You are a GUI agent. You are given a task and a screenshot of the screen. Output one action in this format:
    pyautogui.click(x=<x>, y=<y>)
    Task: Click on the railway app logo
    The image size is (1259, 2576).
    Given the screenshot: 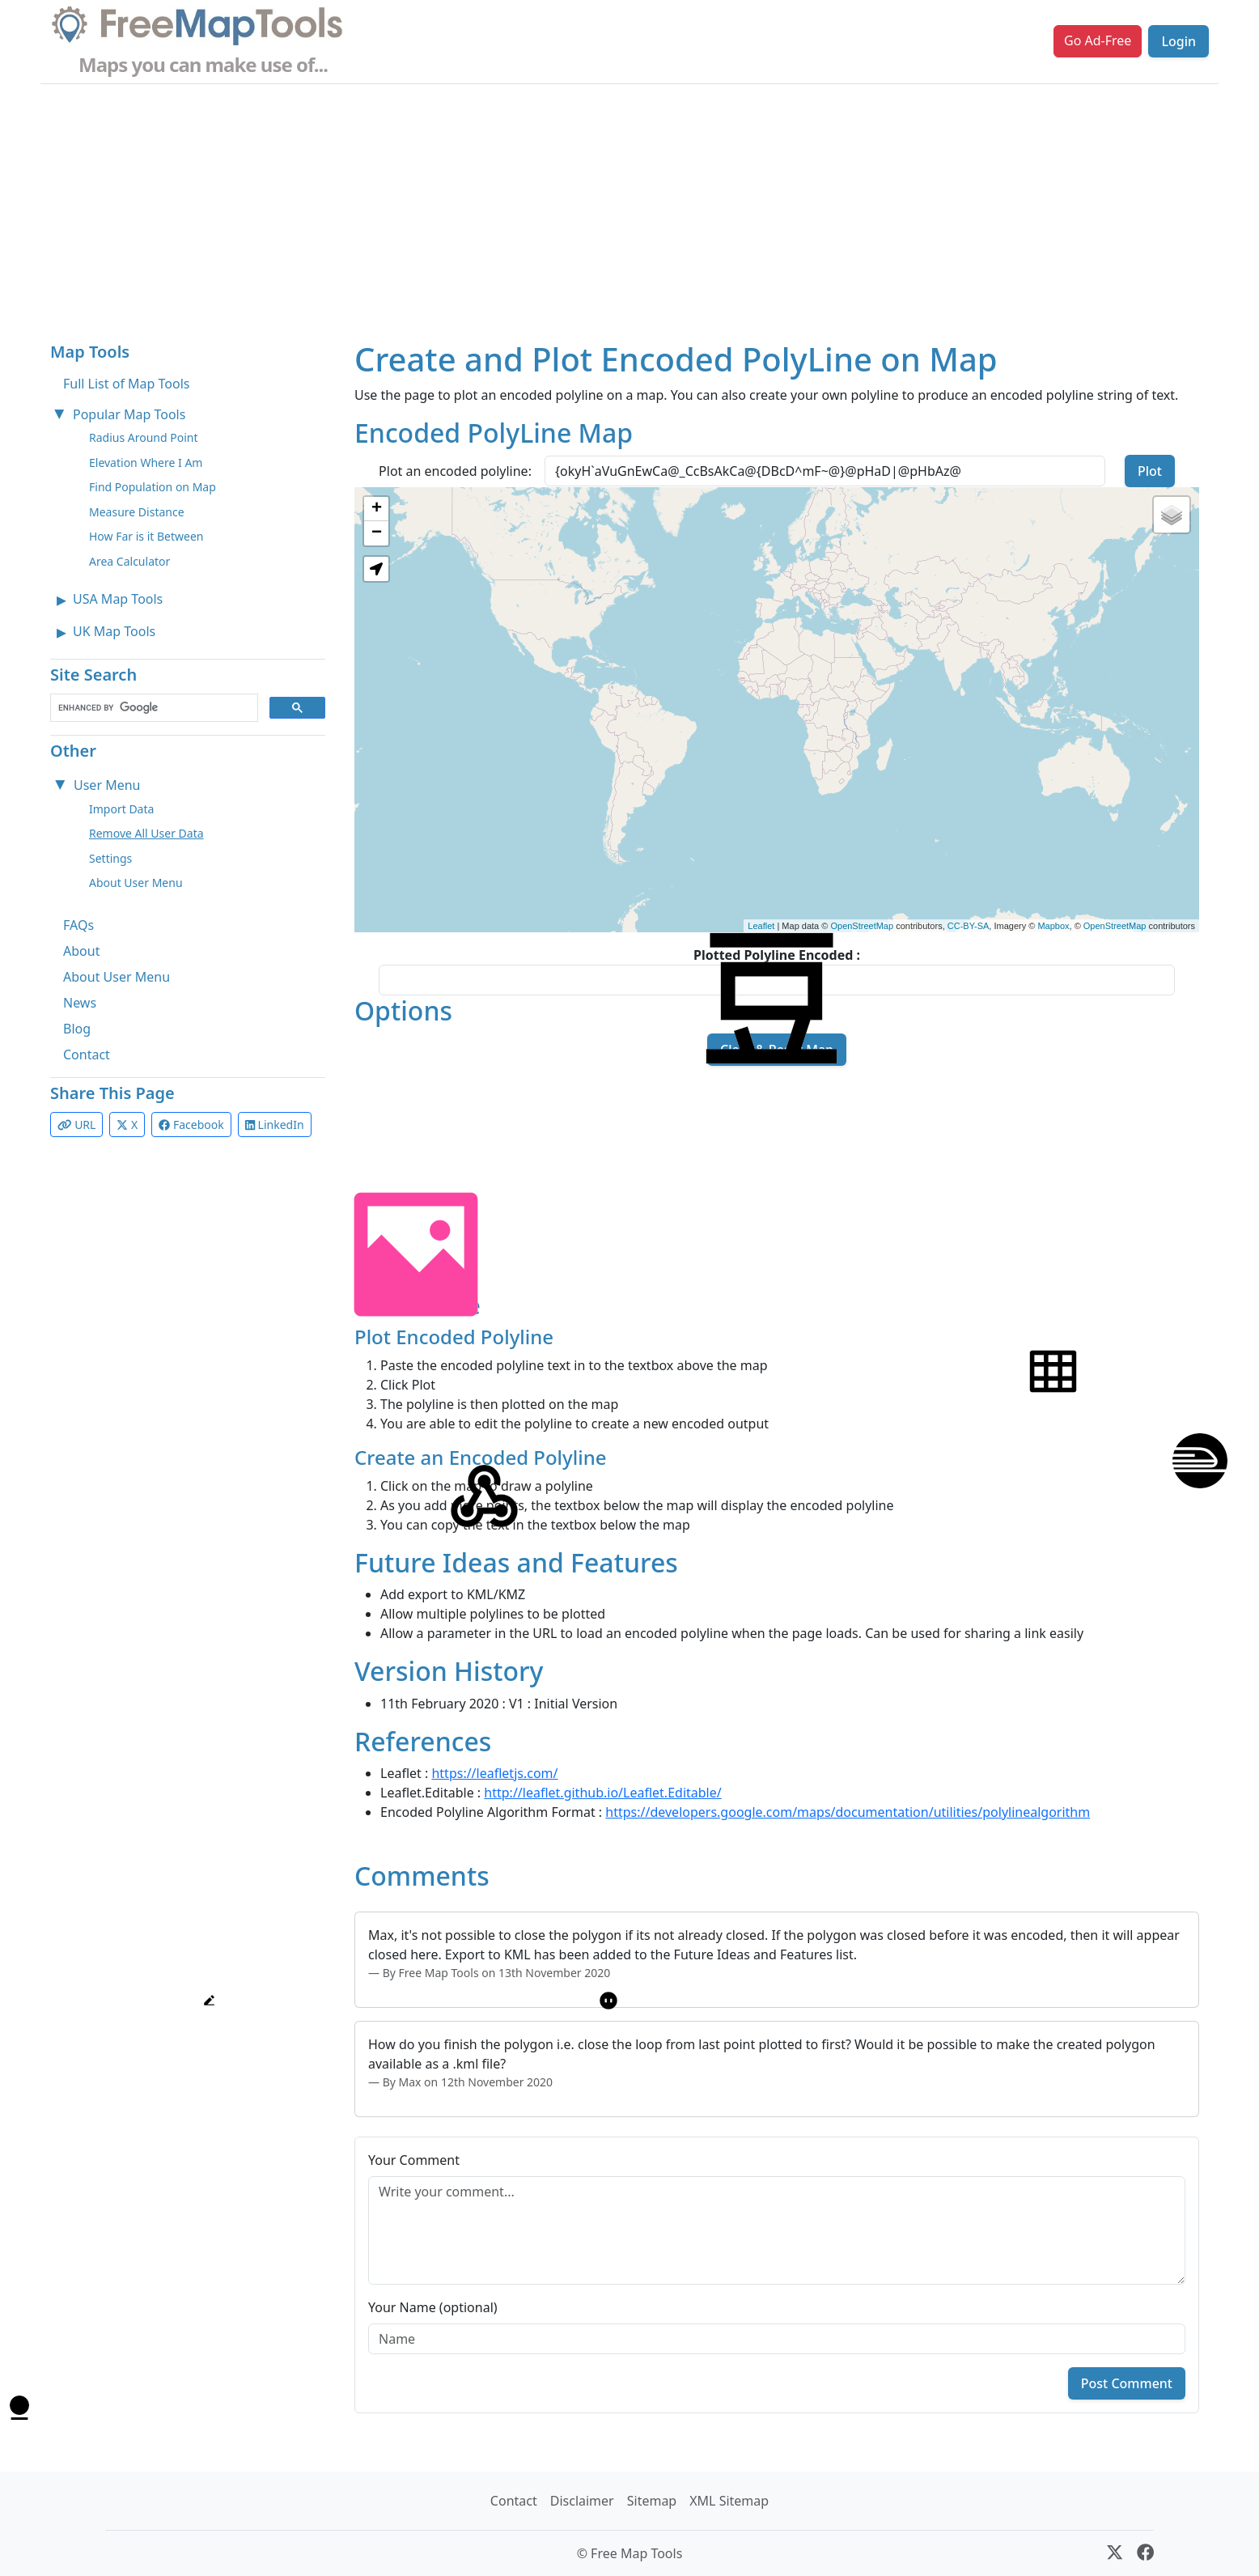 What is the action you would take?
    pyautogui.click(x=1200, y=1461)
    